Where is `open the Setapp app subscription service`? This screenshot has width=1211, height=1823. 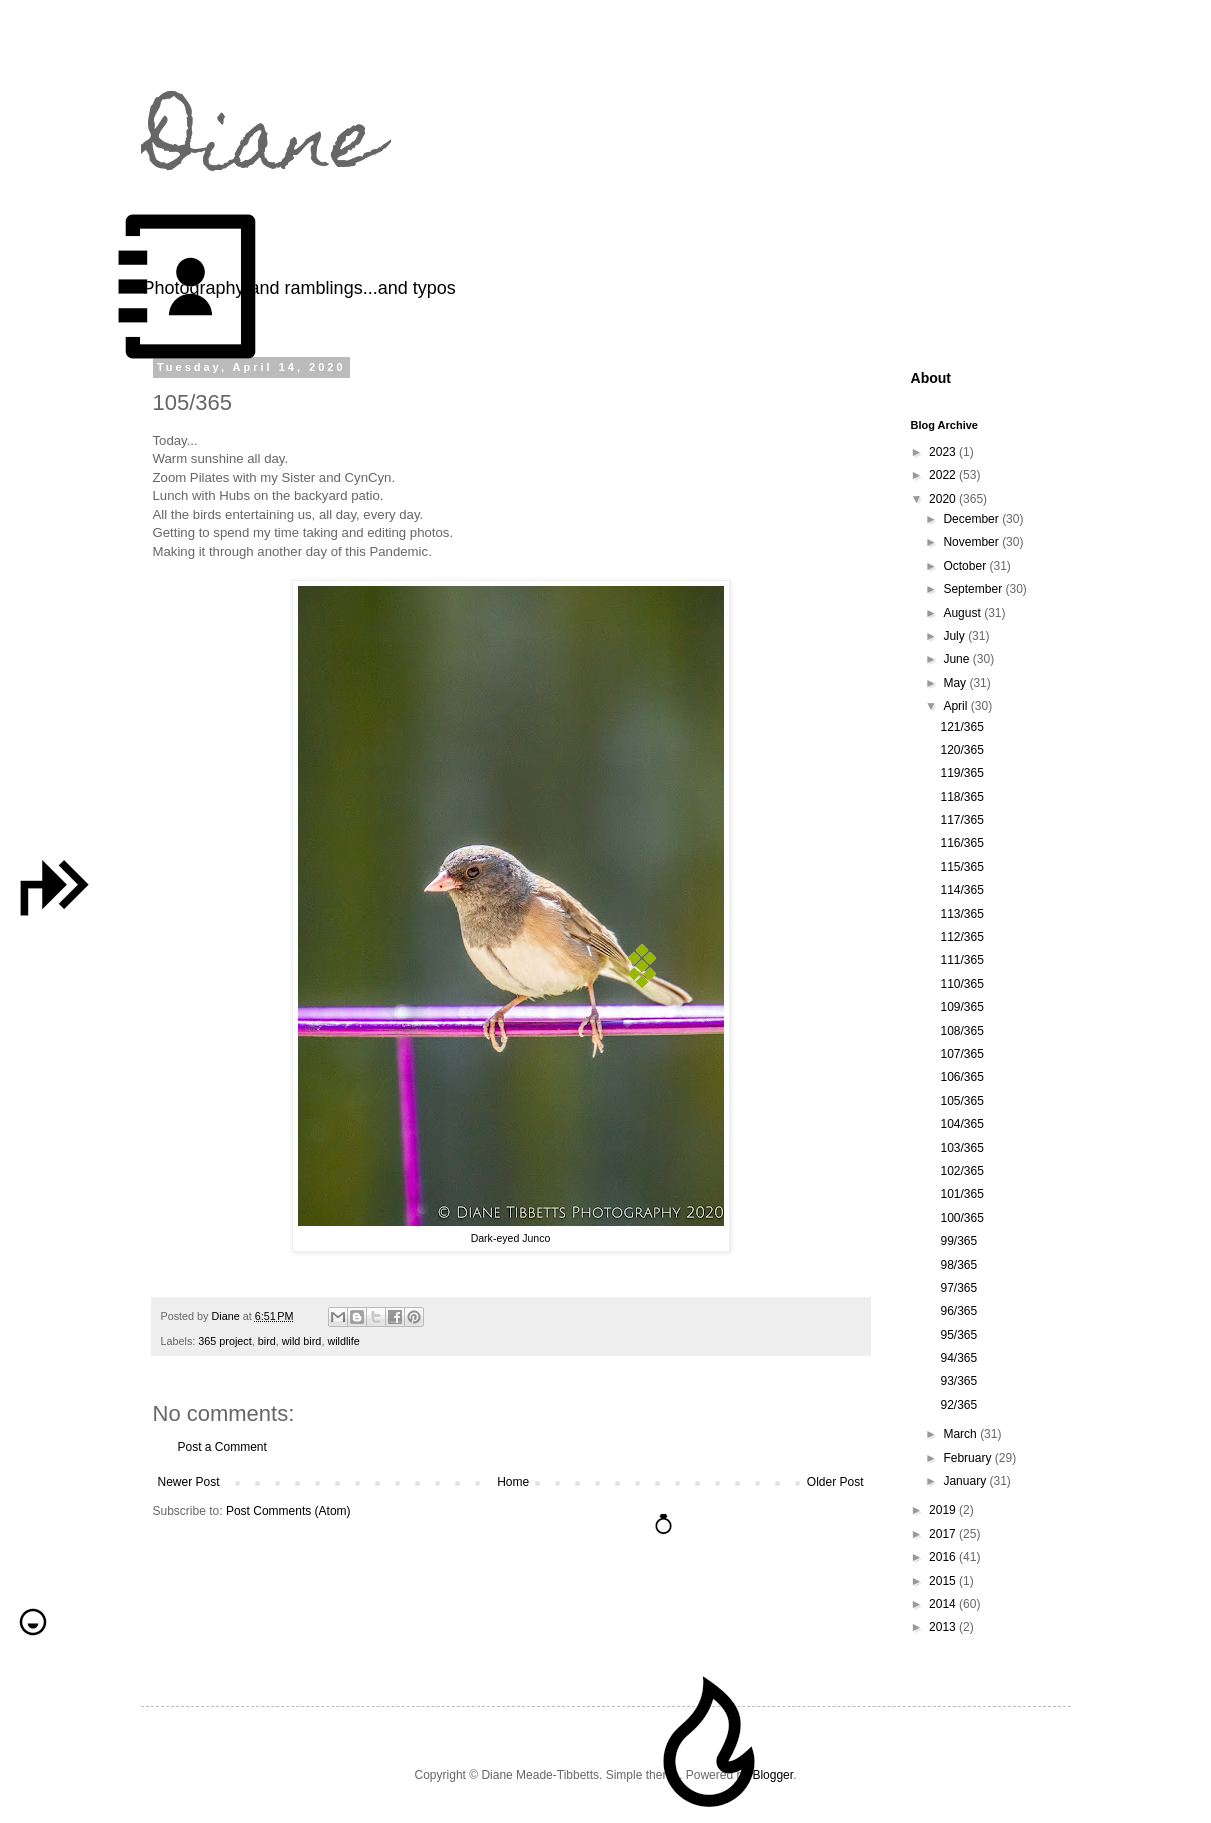 open the Setapp app subscription service is located at coordinates (642, 966).